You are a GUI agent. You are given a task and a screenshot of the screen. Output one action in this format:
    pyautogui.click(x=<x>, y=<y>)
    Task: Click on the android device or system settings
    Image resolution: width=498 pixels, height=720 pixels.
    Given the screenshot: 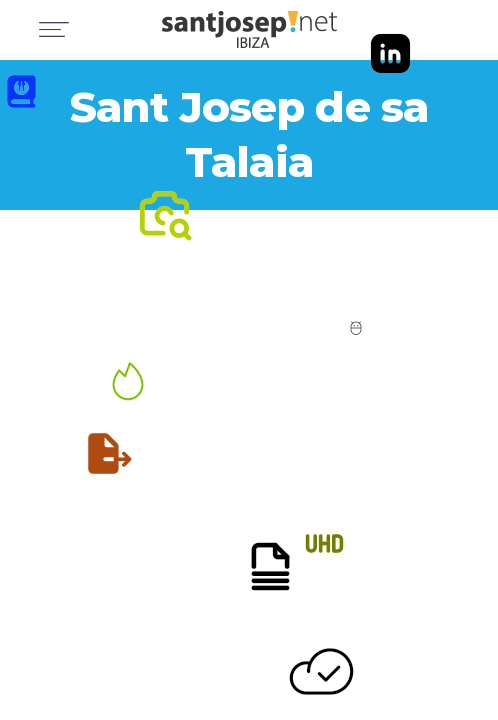 What is the action you would take?
    pyautogui.click(x=356, y=328)
    